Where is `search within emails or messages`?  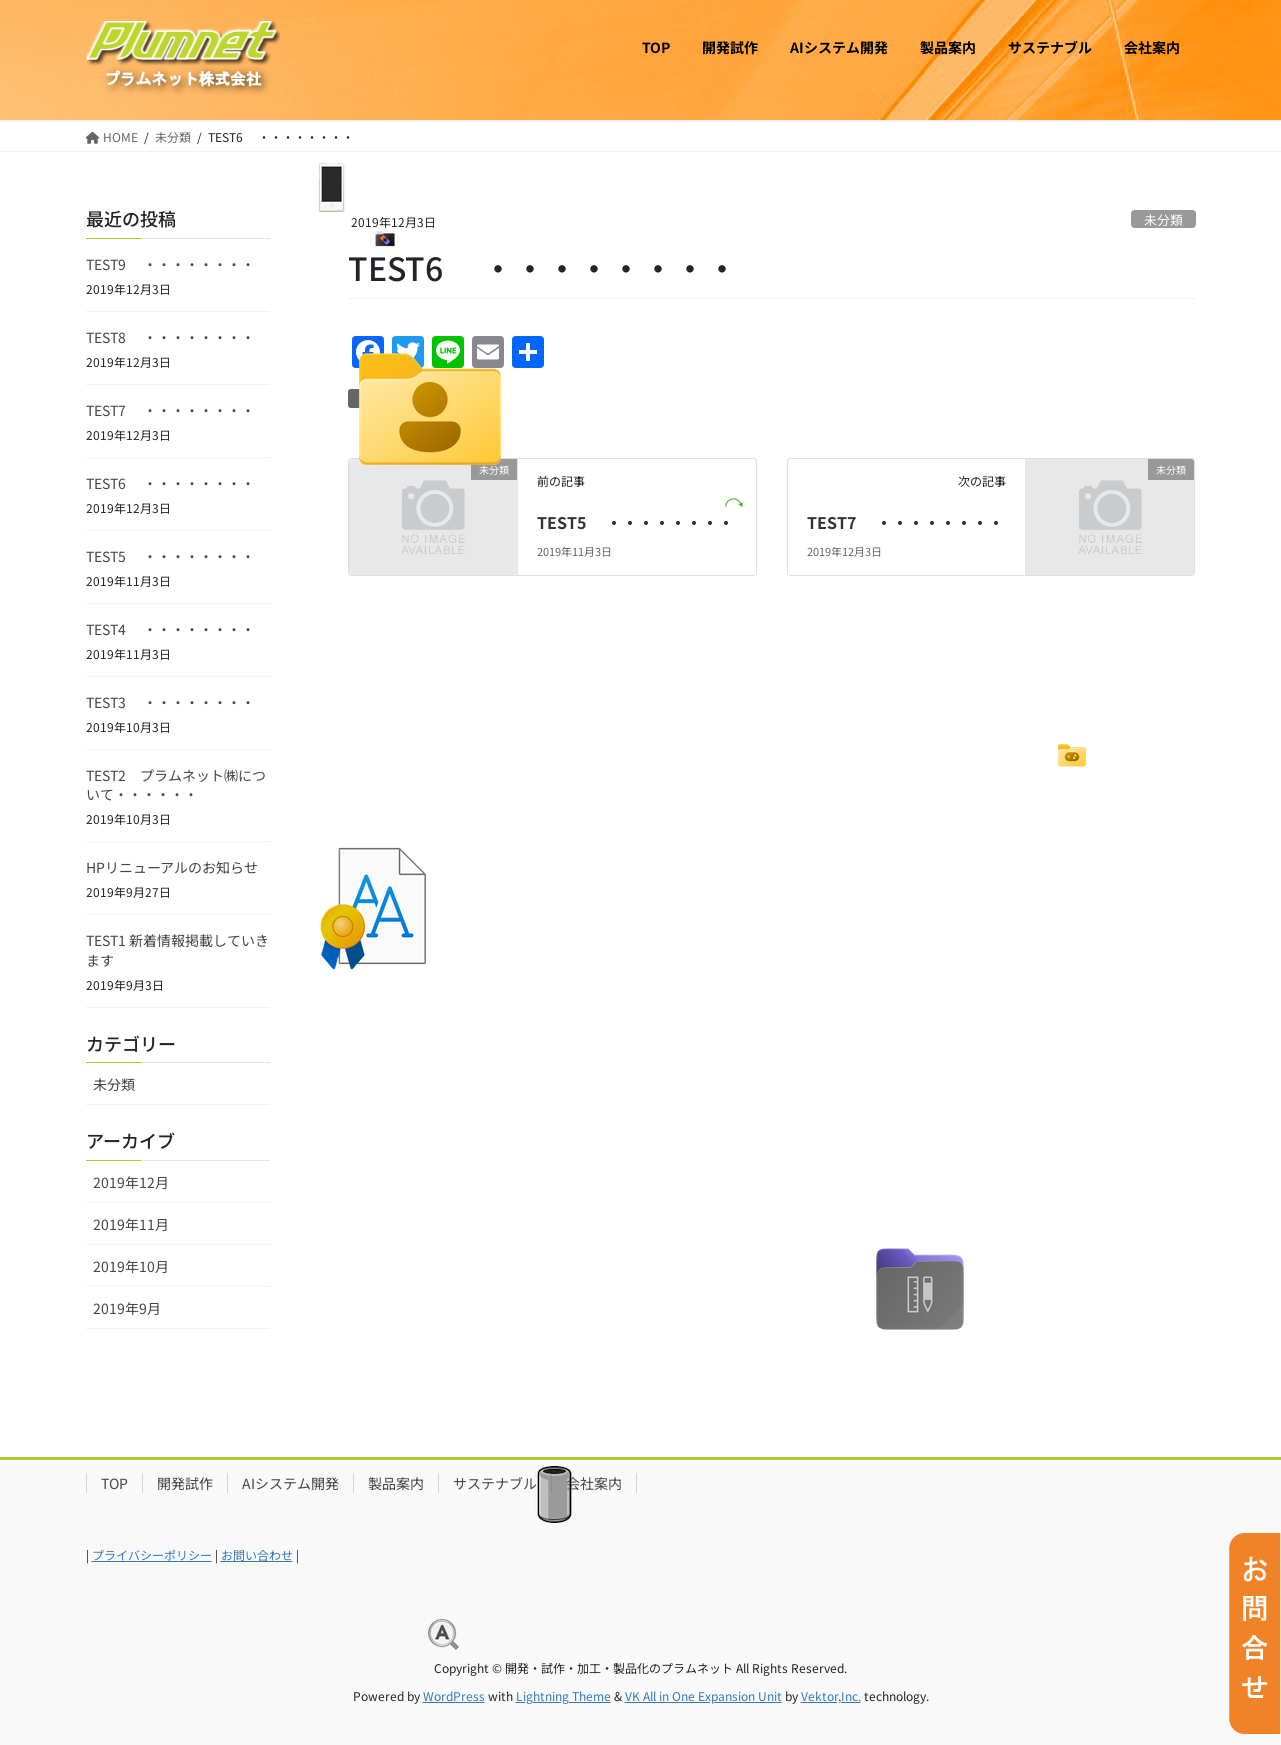 search within emails or messages is located at coordinates (443, 1634).